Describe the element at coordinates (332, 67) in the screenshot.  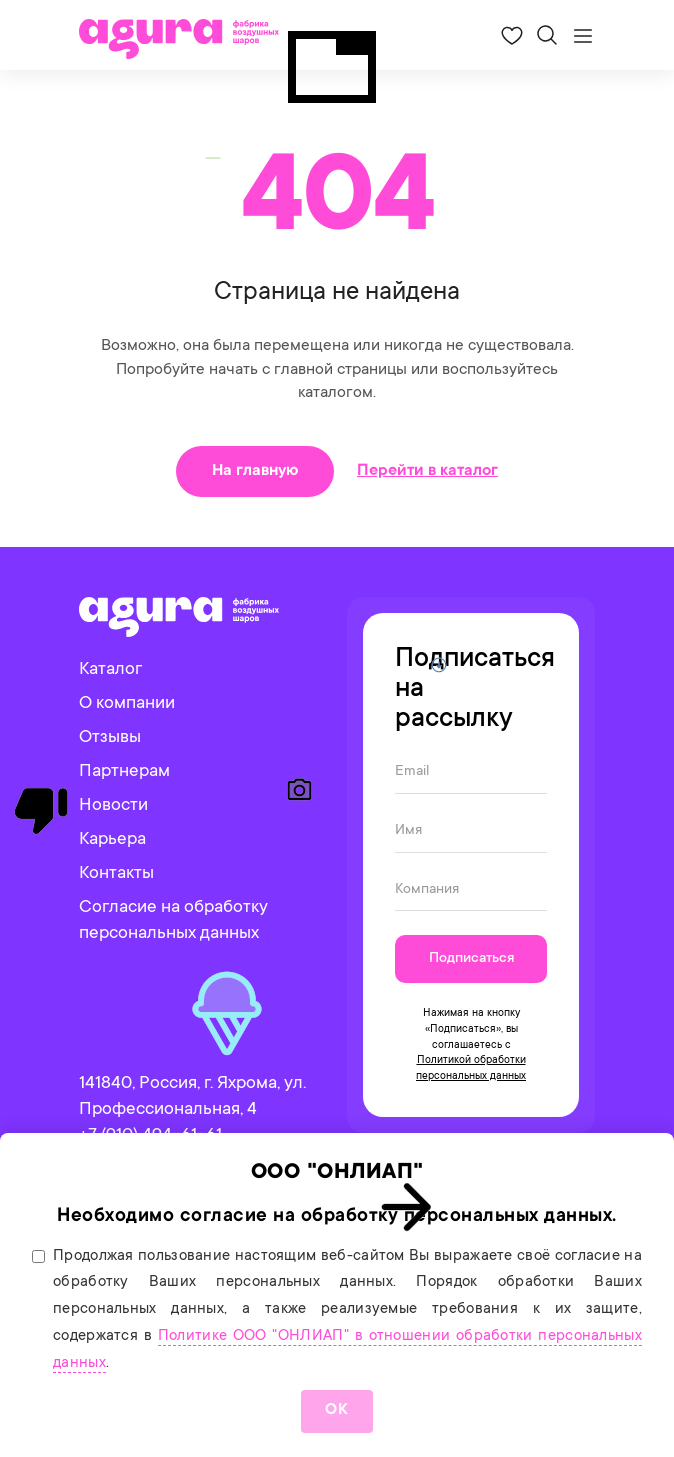
I see `open a new browser tab` at that location.